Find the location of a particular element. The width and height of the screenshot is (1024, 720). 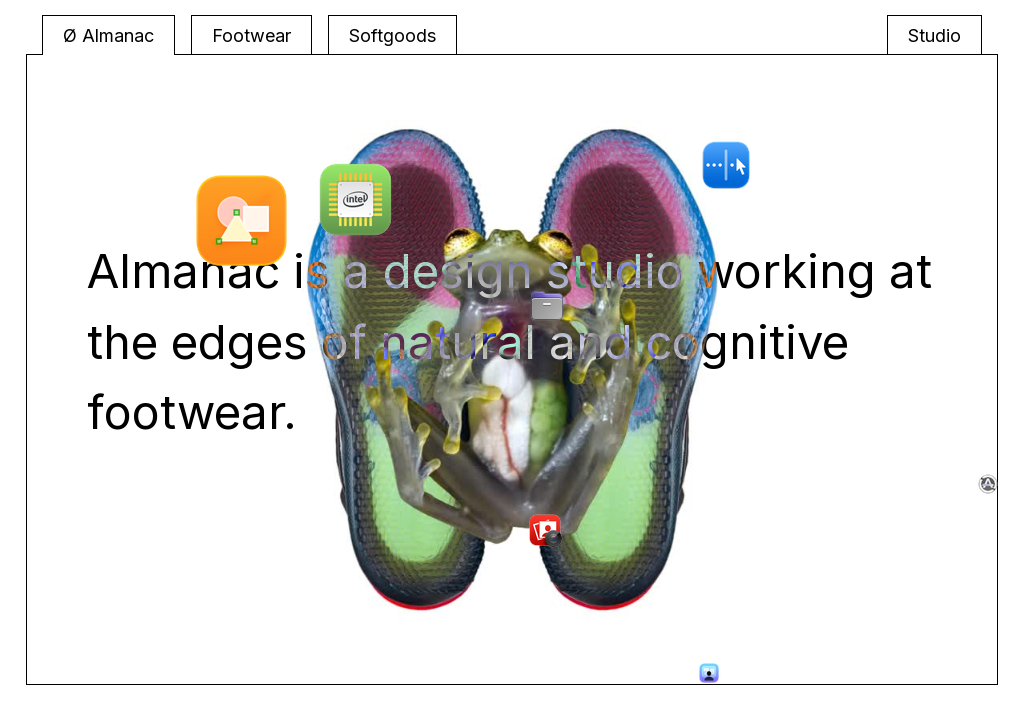

access universal control settings for multi-device cursor sharing is located at coordinates (726, 165).